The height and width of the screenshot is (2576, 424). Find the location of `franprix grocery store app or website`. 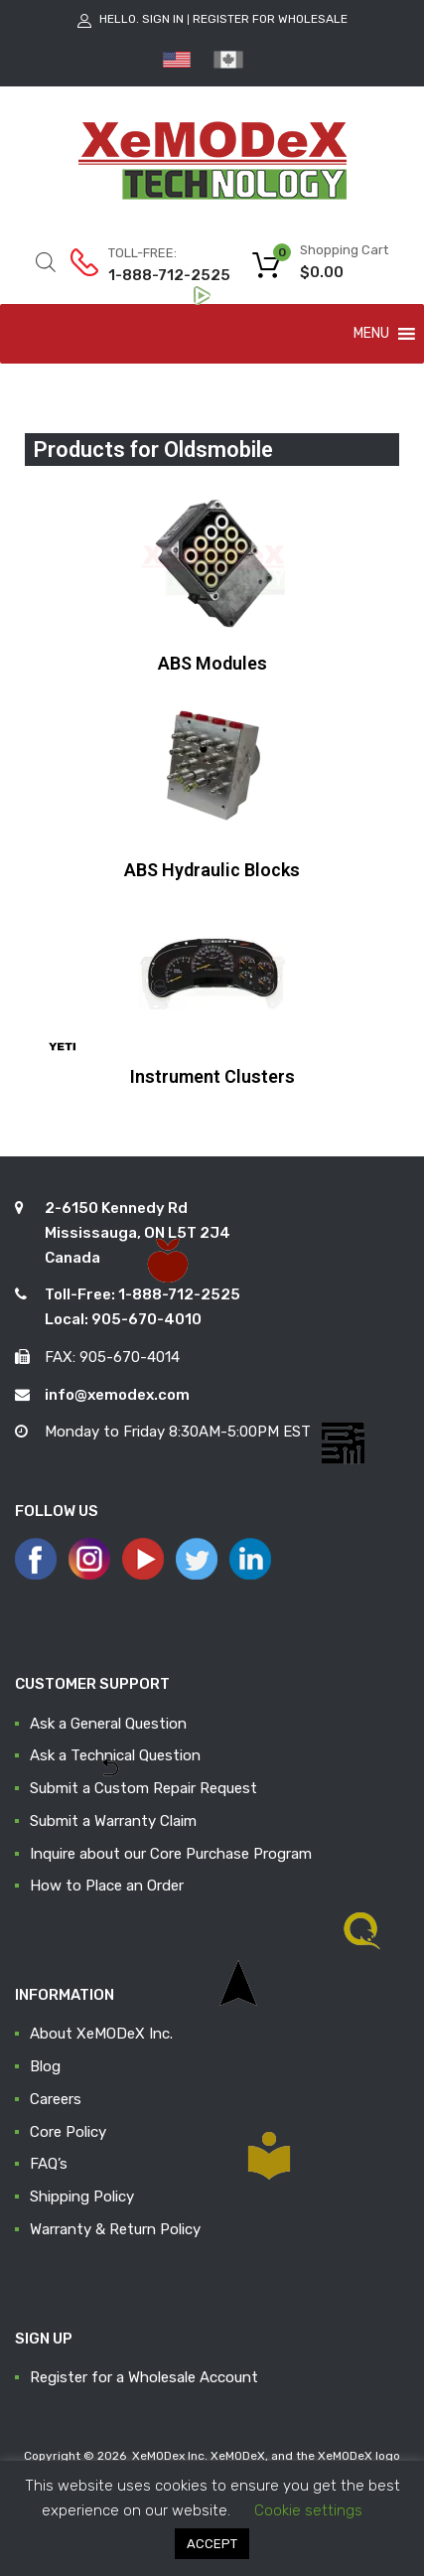

franprix grocery store app or website is located at coordinates (168, 1261).